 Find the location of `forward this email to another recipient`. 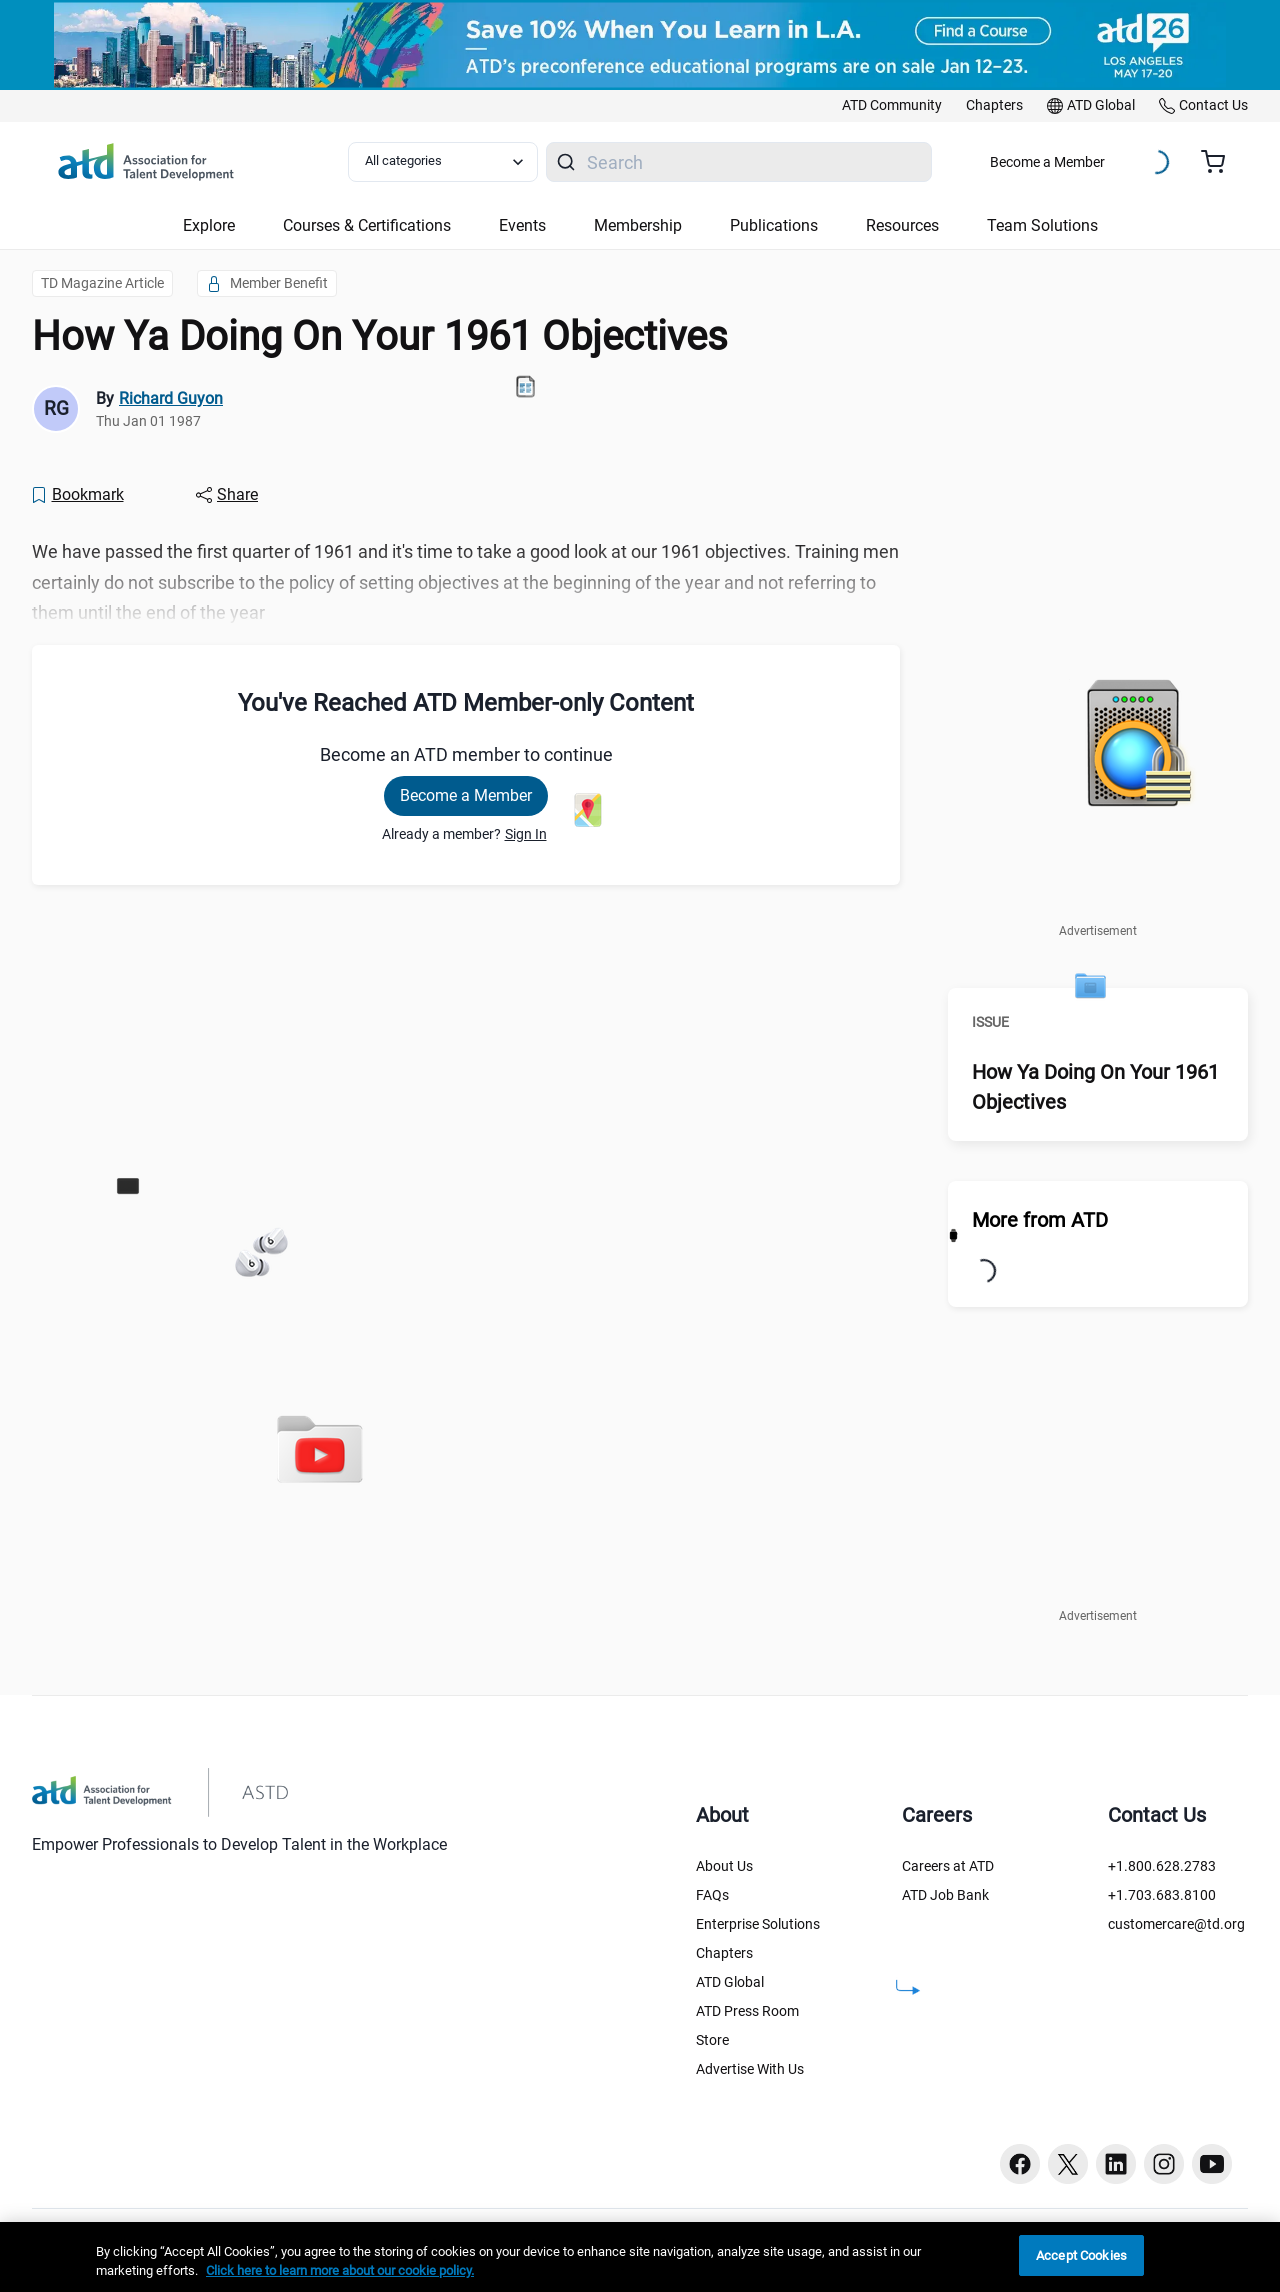

forward this email to another recipient is located at coordinates (908, 1985).